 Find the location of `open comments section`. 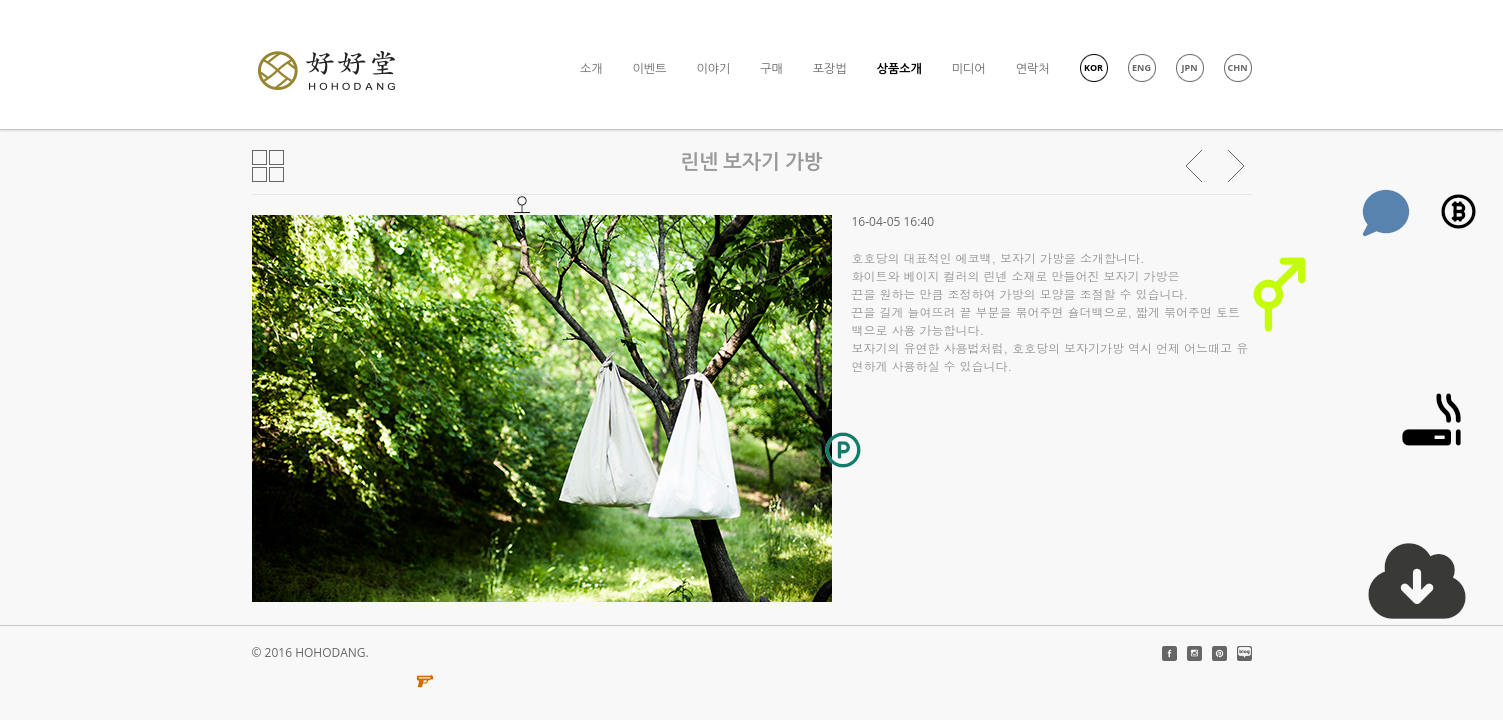

open comments section is located at coordinates (1386, 213).